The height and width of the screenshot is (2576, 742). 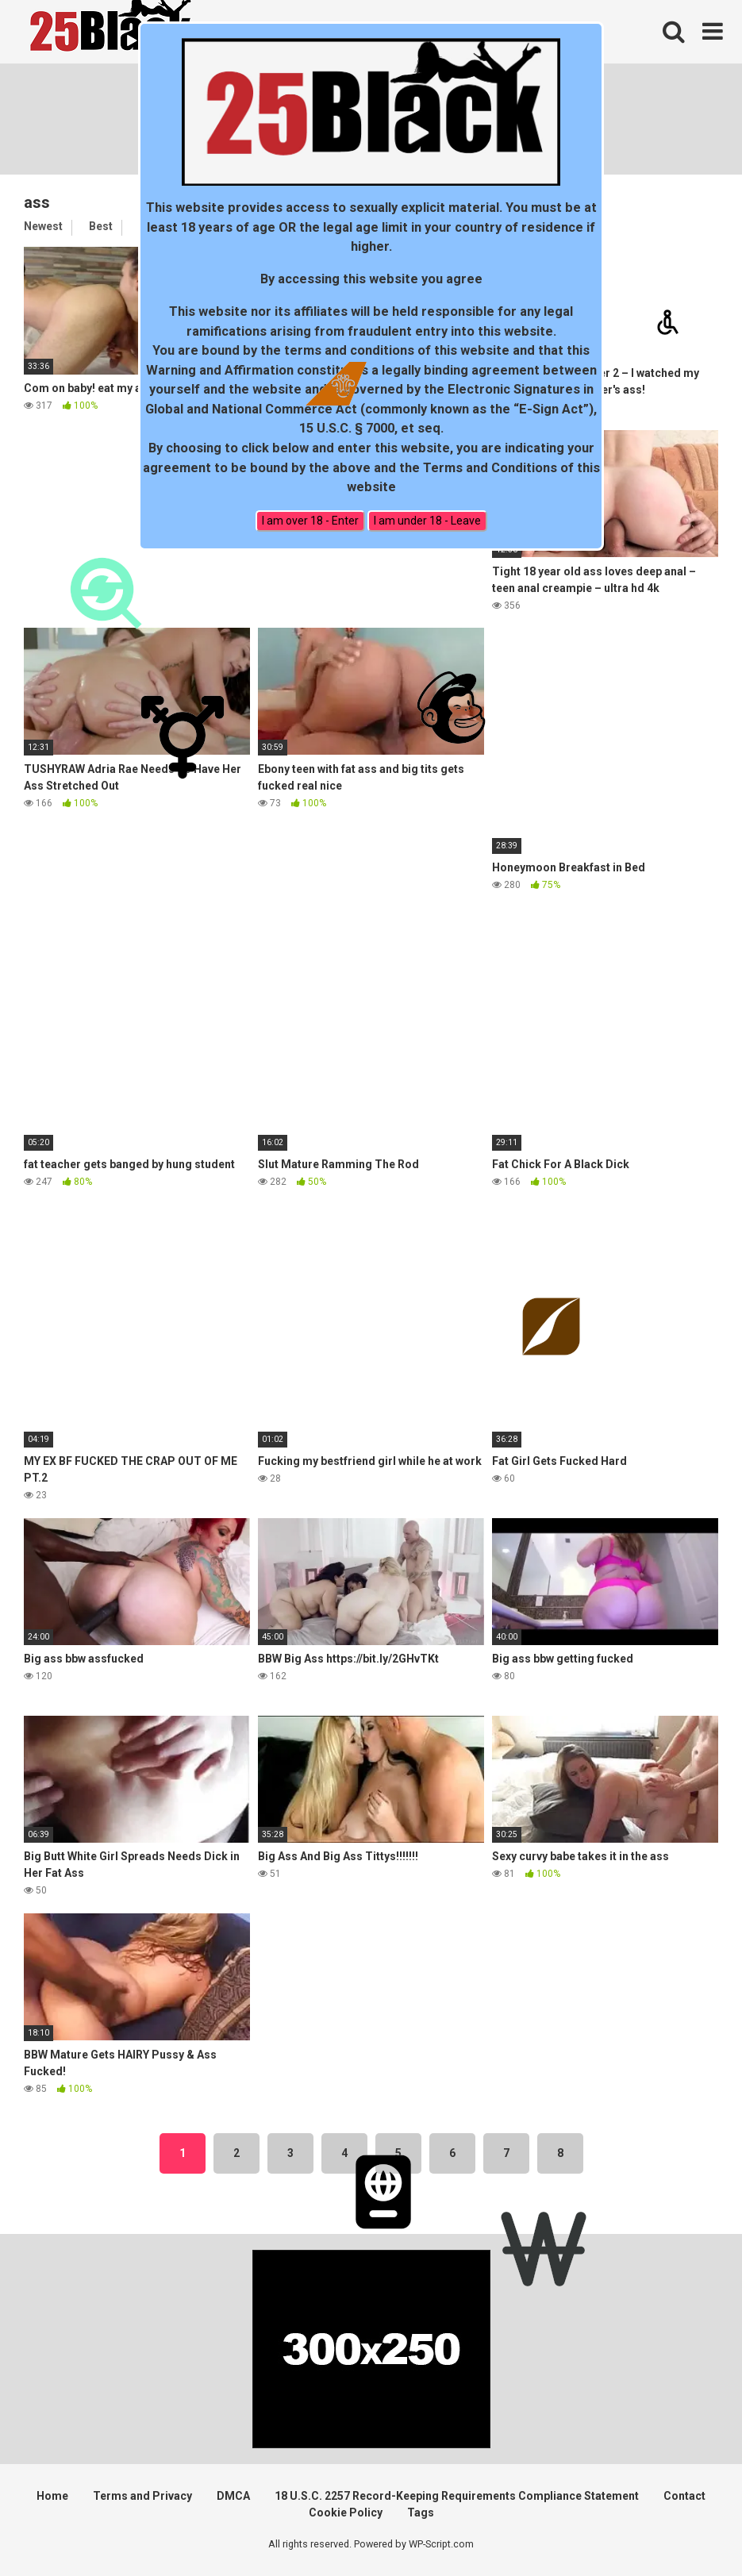 I want to click on south korean won currency symbol, so click(x=544, y=2249).